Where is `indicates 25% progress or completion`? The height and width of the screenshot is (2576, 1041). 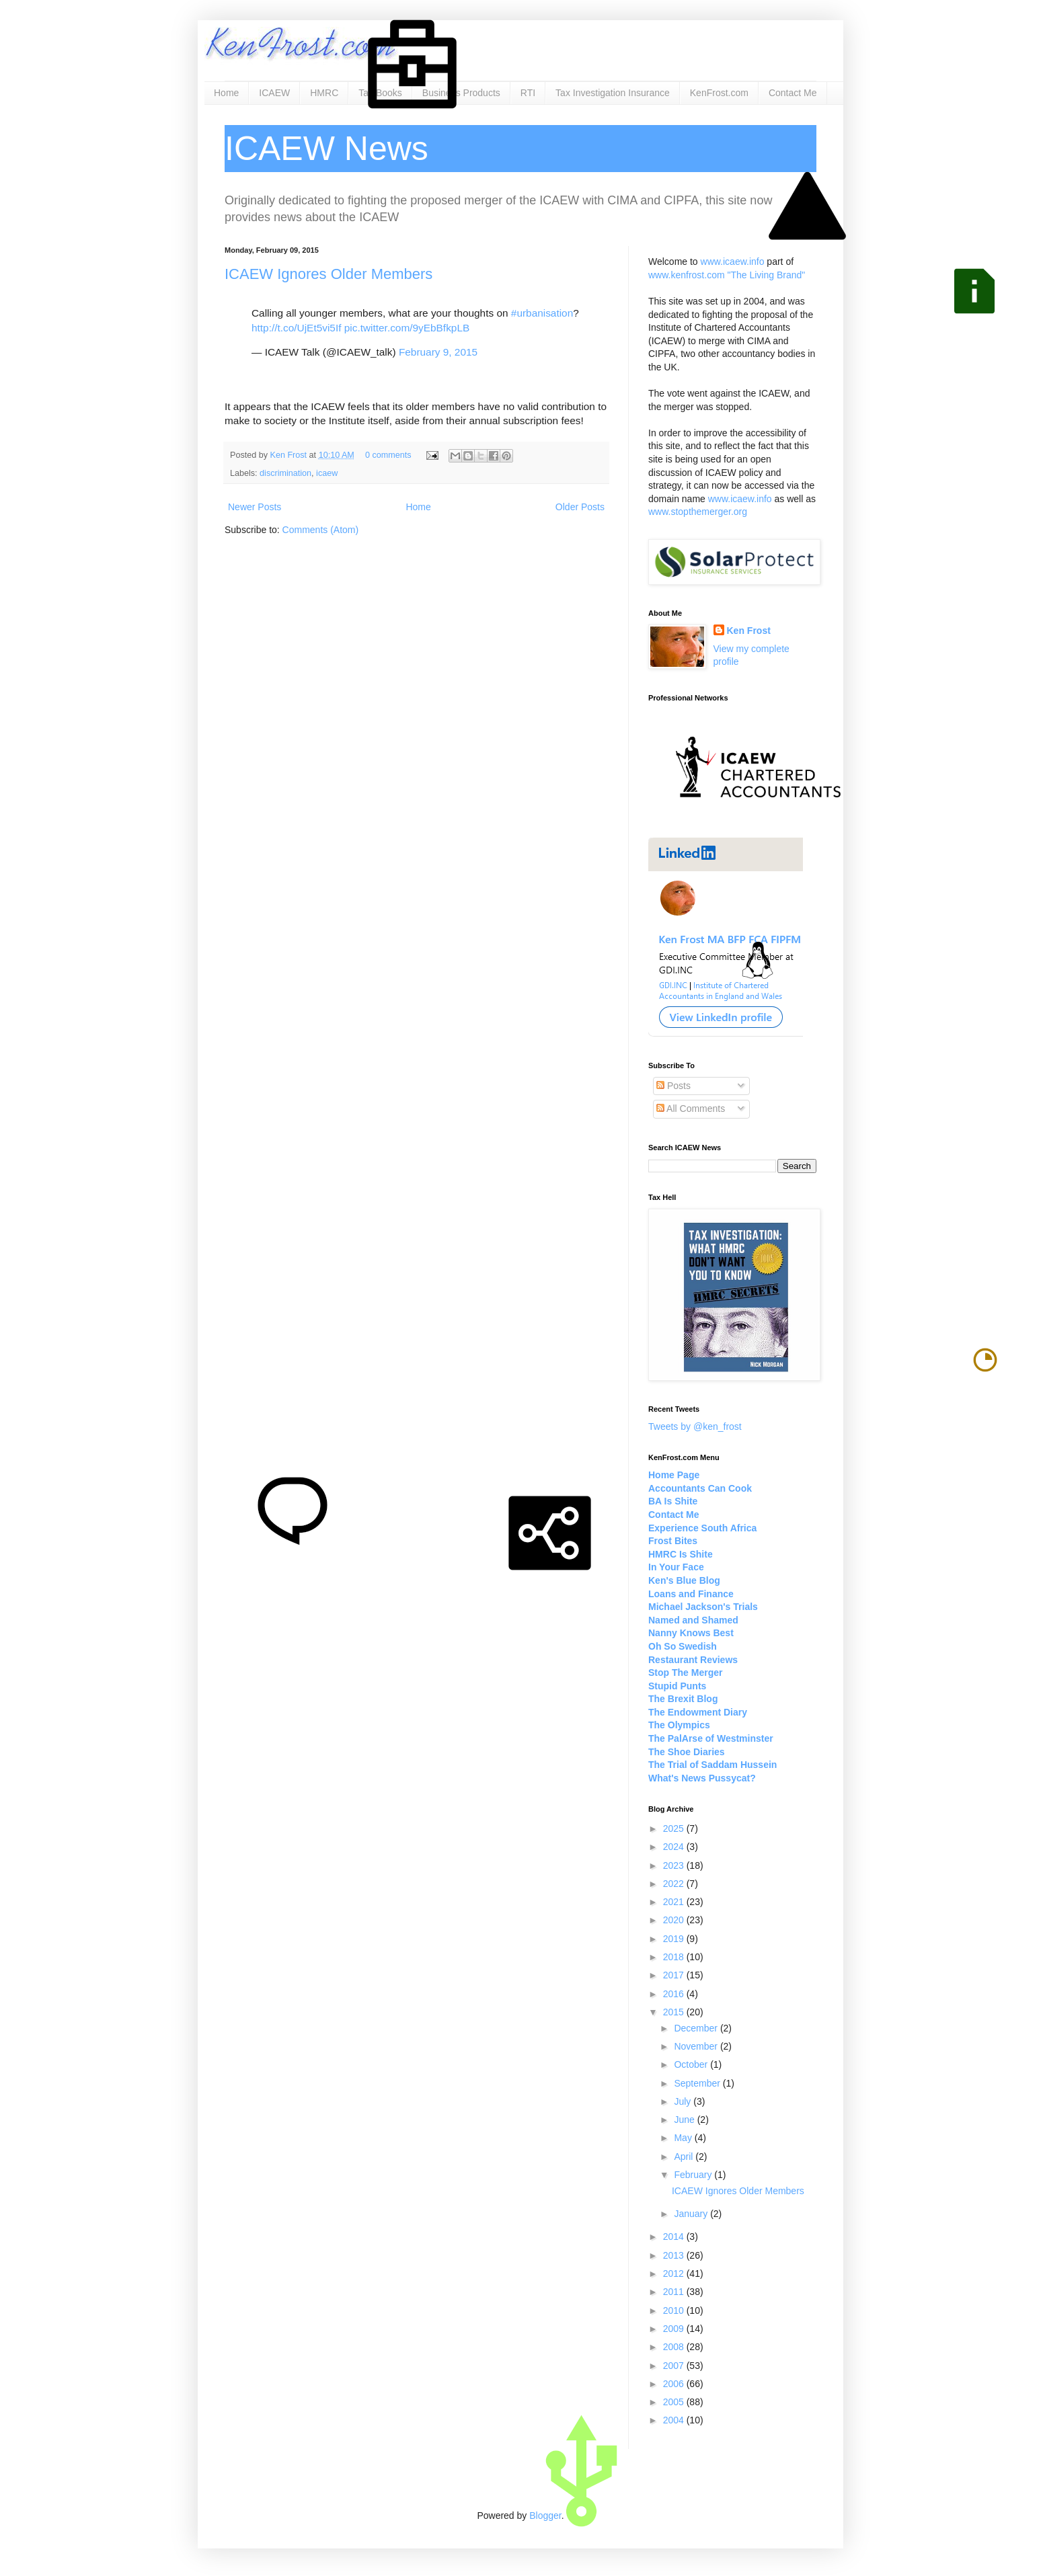 indicates 25% progress or completion is located at coordinates (985, 1360).